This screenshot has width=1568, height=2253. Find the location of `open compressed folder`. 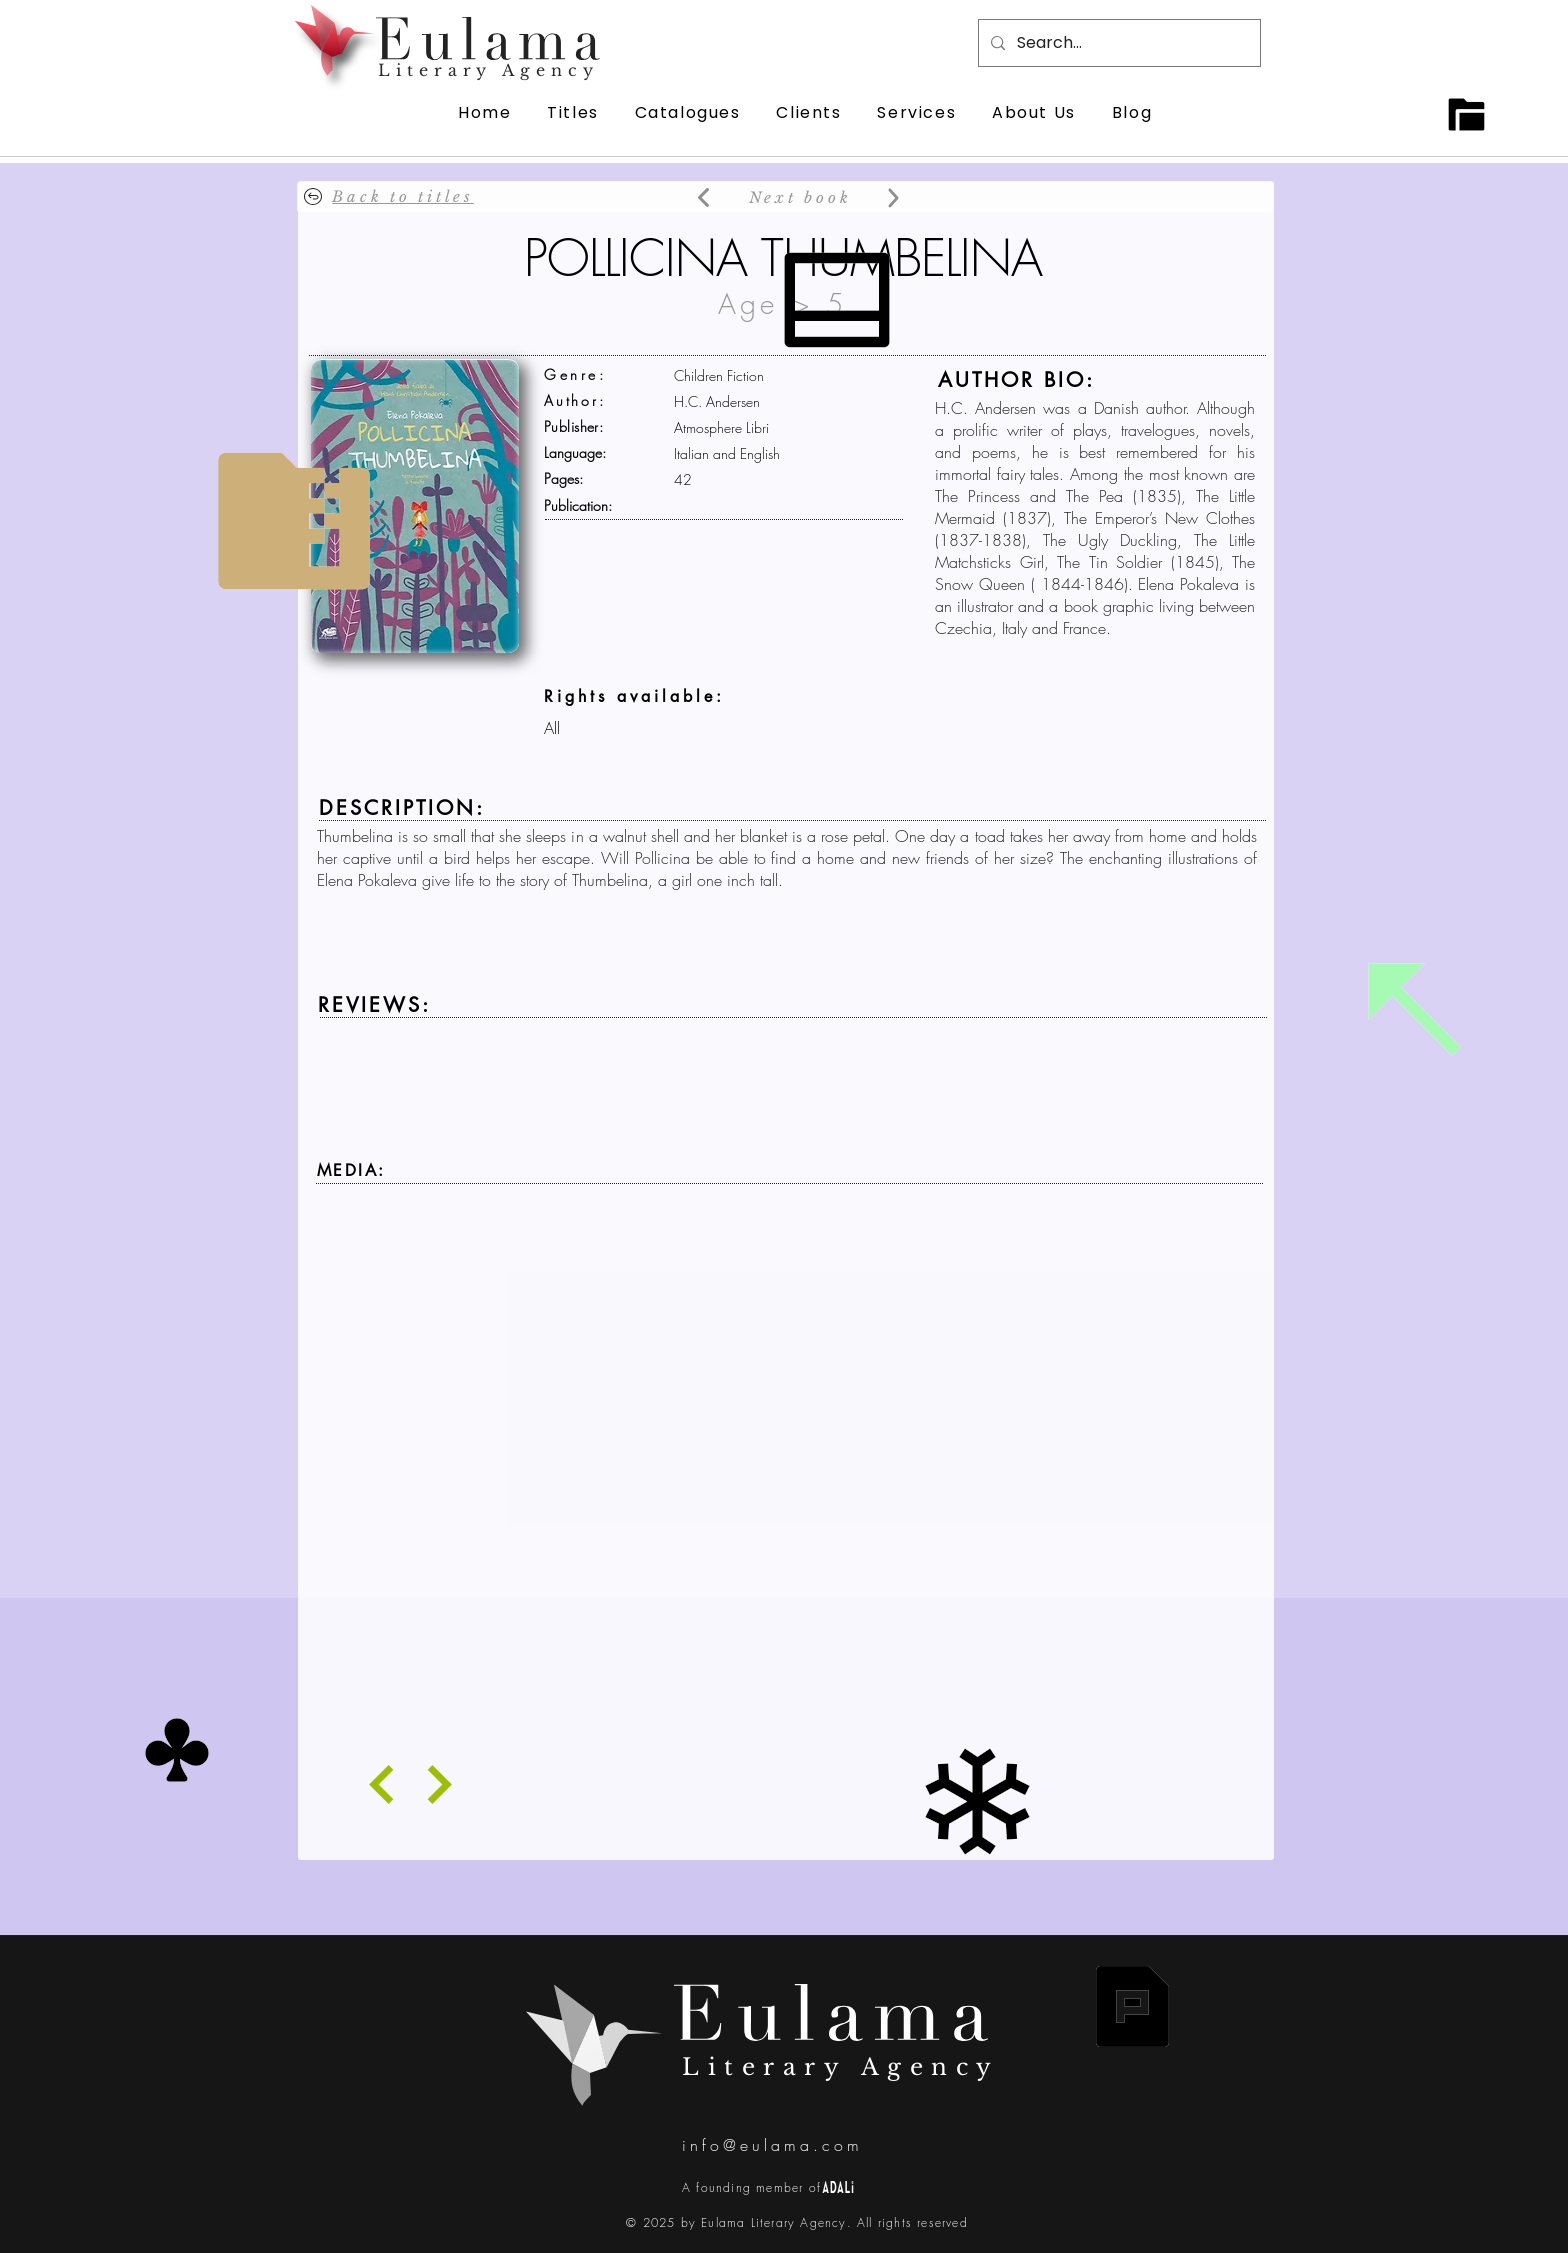

open compressed folder is located at coordinates (294, 521).